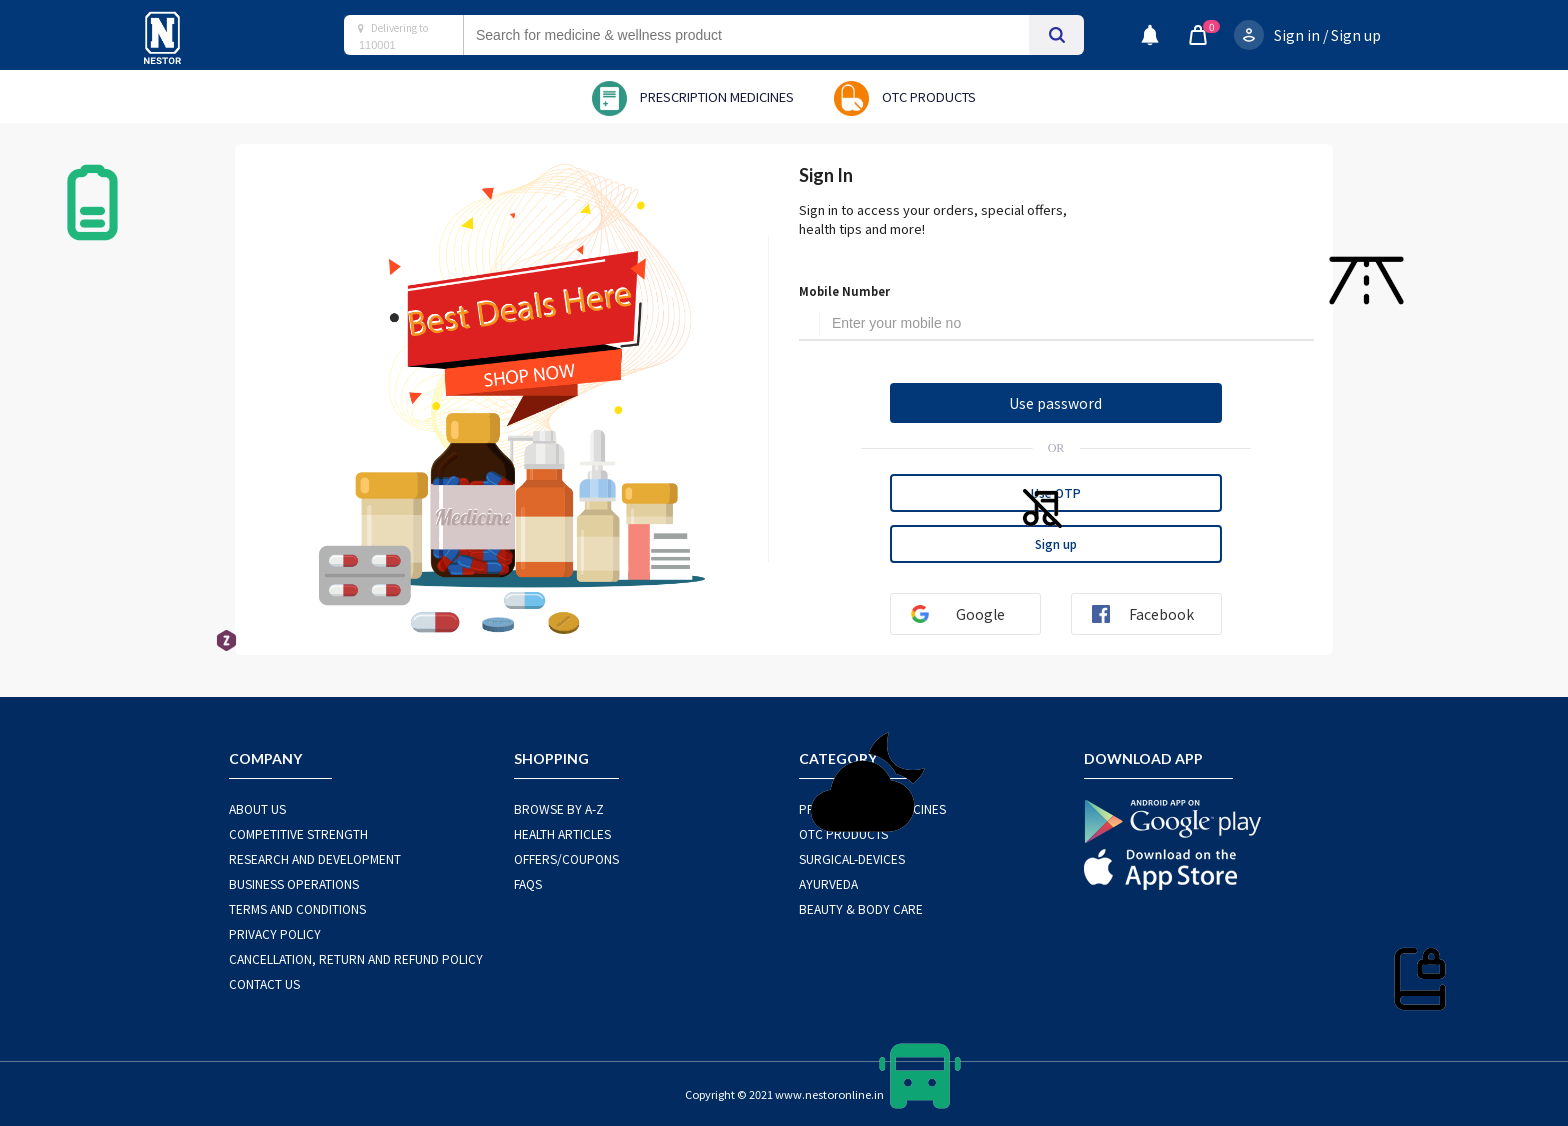  Describe the element at coordinates (920, 1076) in the screenshot. I see `view public transit options` at that location.